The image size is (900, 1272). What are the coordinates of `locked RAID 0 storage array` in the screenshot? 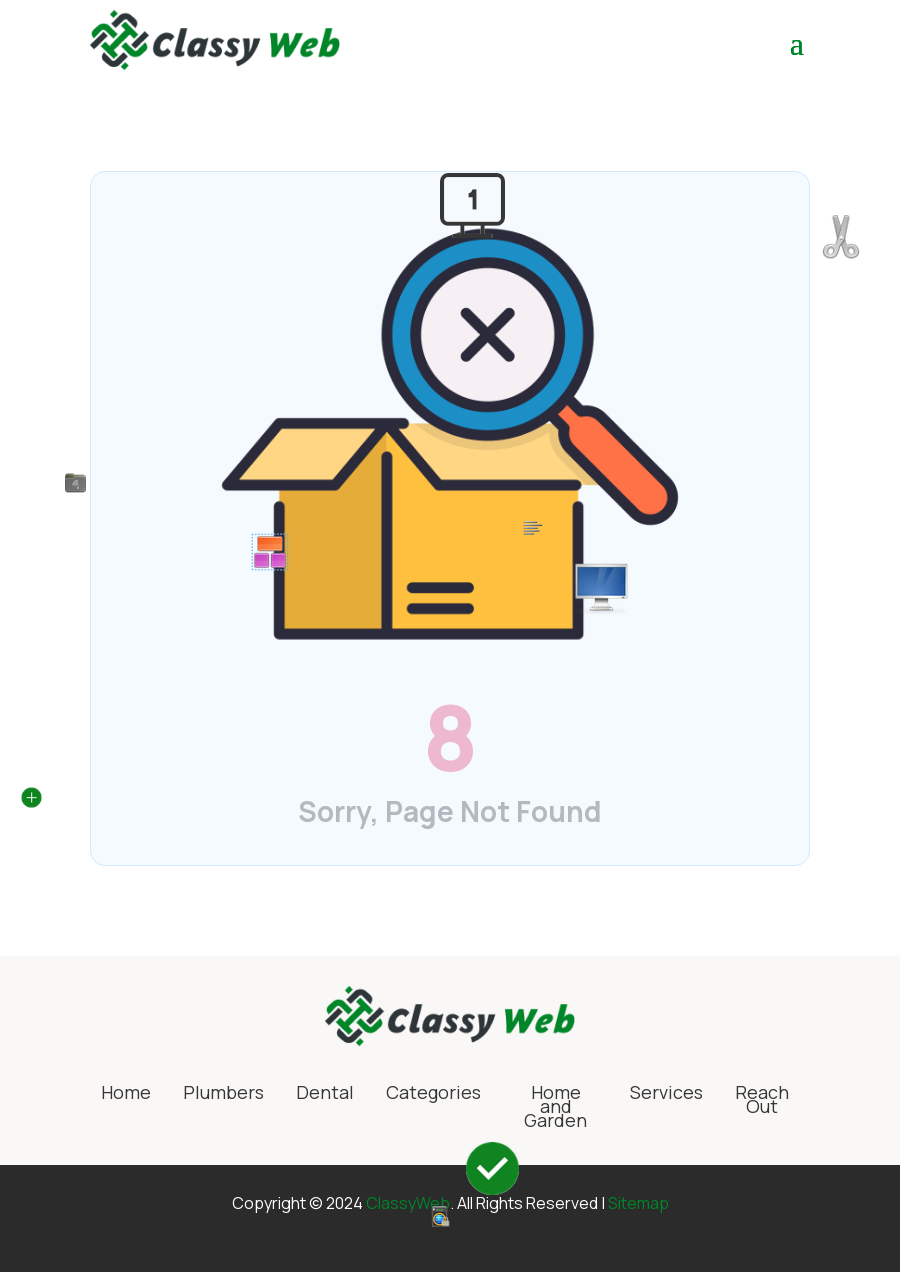 It's located at (439, 1216).